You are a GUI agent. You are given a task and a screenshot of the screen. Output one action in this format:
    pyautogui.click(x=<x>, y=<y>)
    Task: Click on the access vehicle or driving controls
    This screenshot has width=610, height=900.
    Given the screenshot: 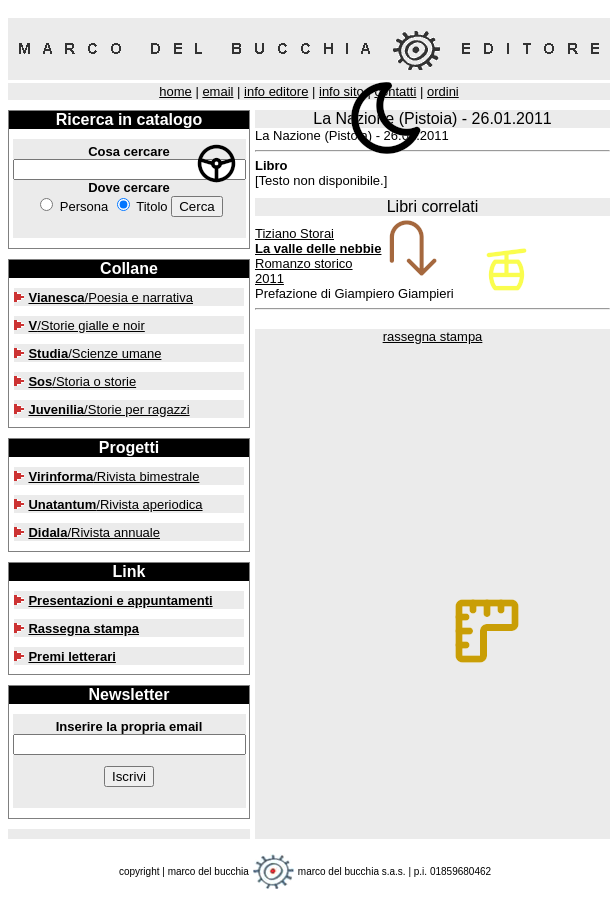 What is the action you would take?
    pyautogui.click(x=216, y=163)
    